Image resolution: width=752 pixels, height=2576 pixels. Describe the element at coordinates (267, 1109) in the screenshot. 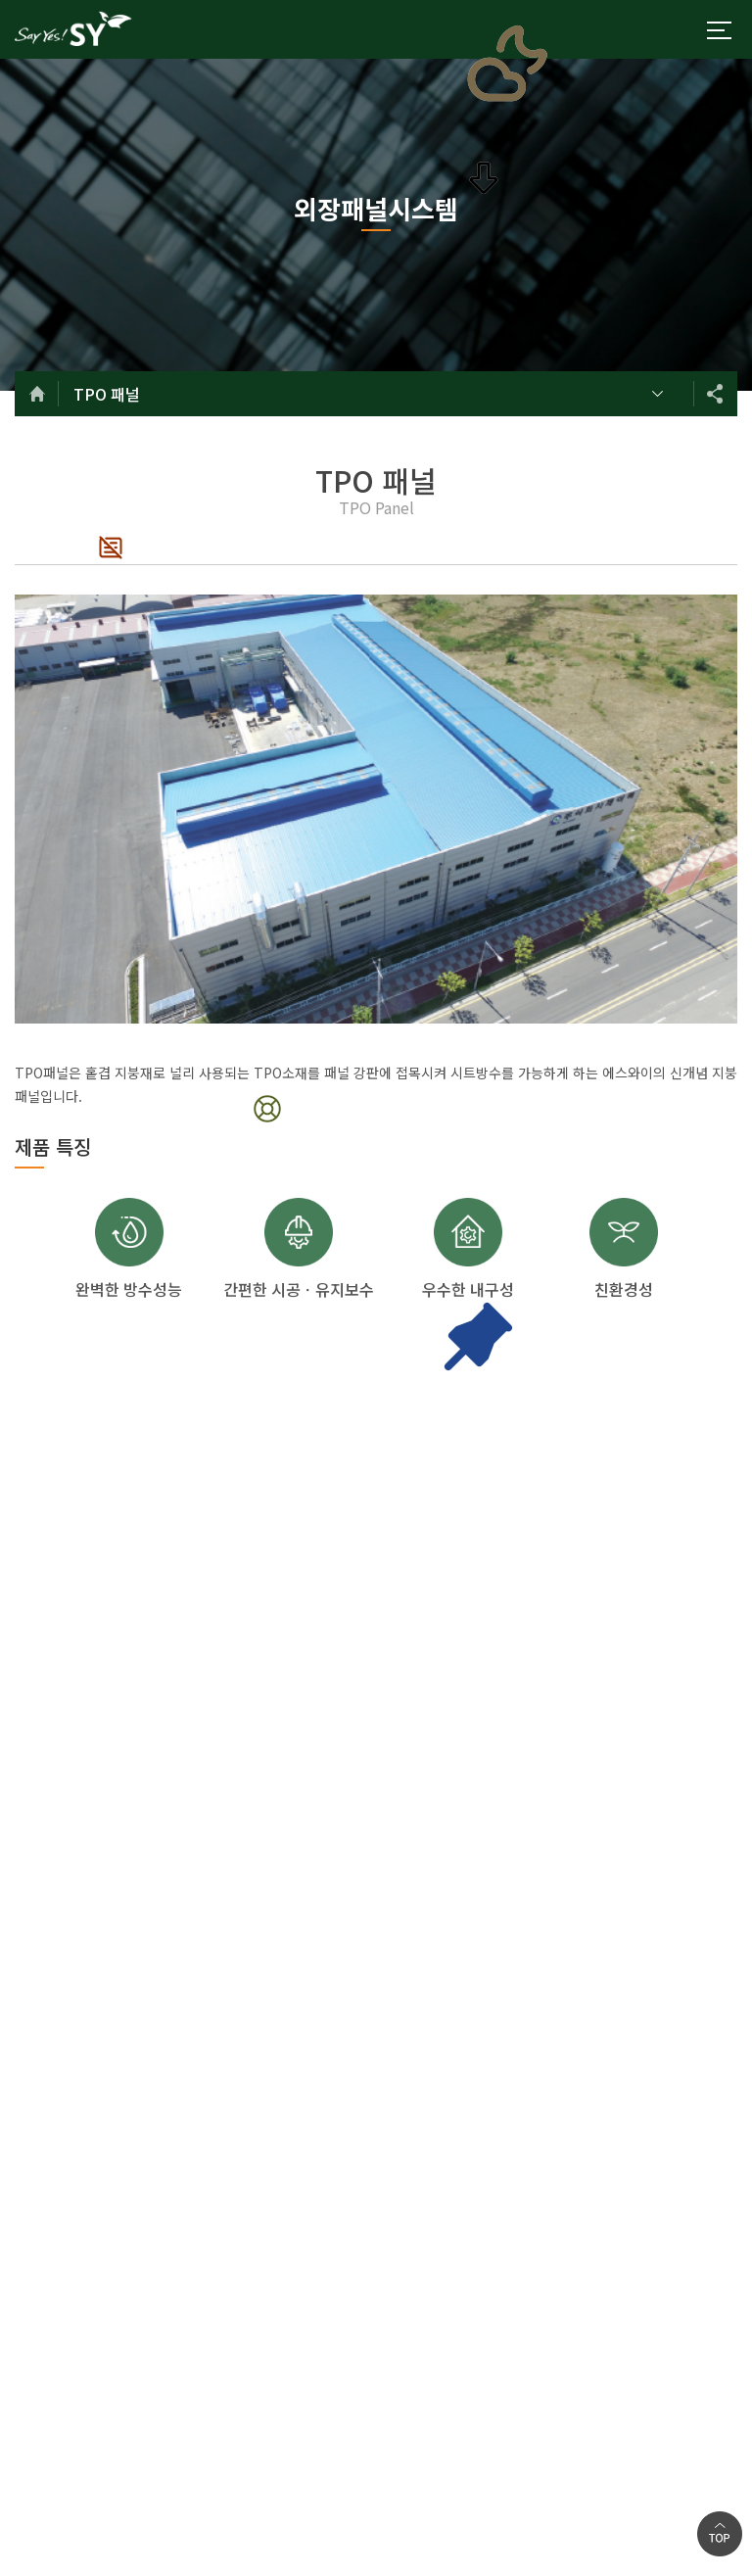

I see `access help or support center` at that location.